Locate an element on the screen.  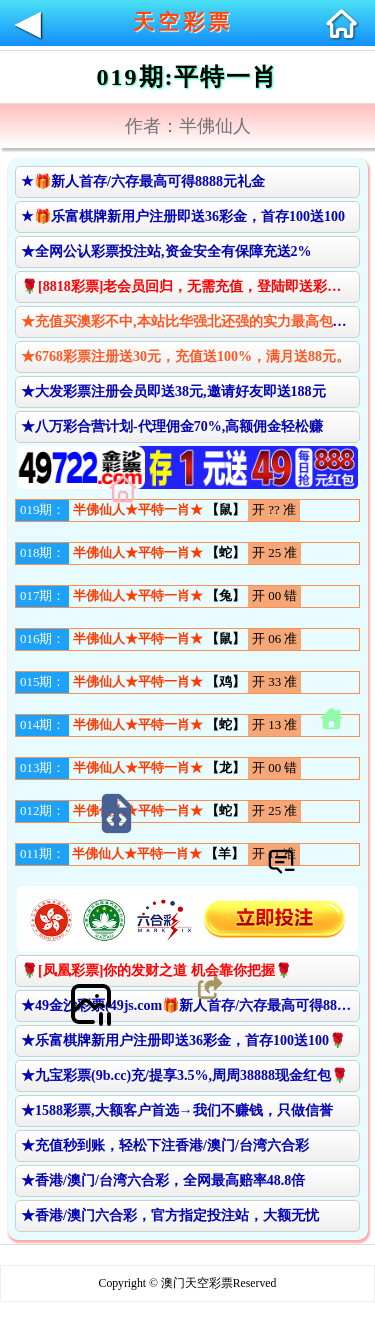
share content to another app or platform is located at coordinates (209, 987).